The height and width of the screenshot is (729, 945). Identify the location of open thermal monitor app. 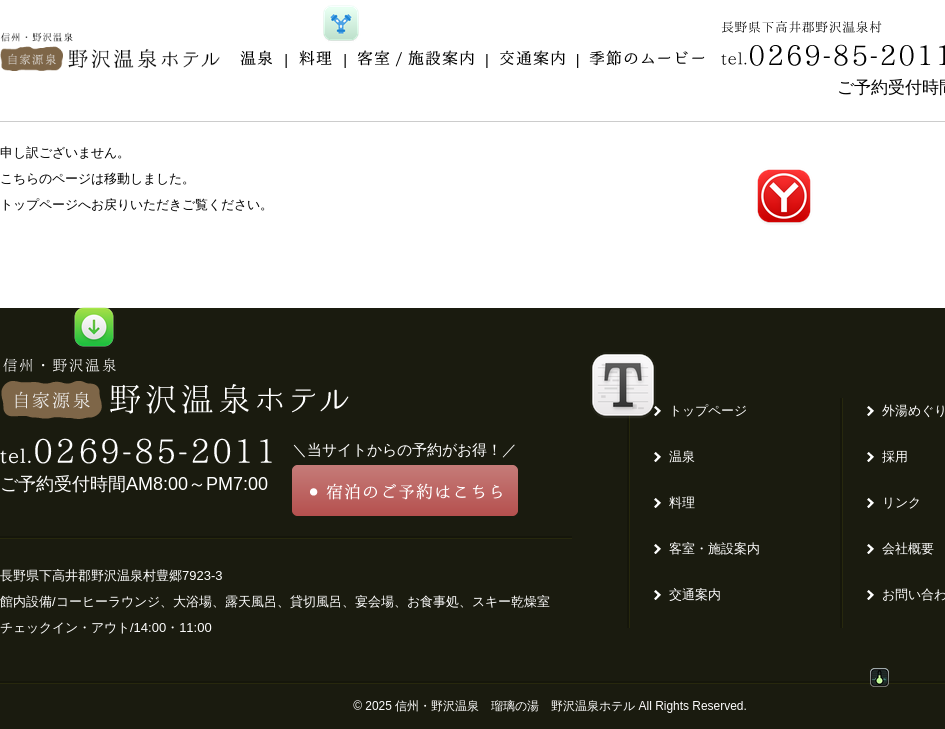
(879, 677).